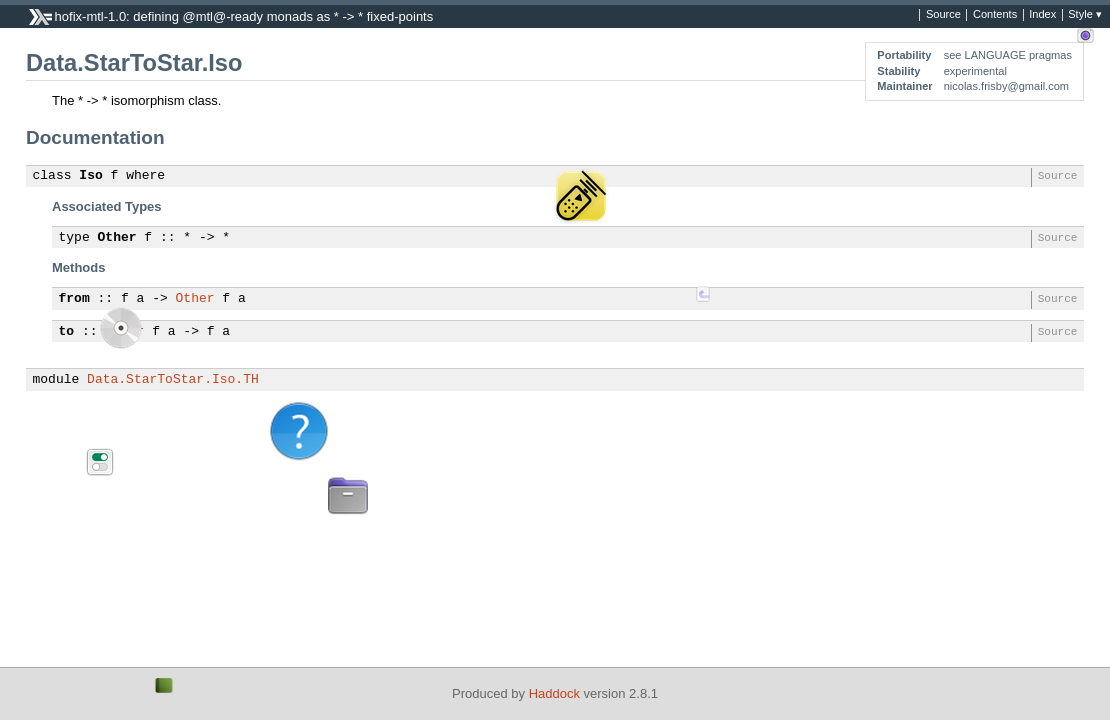  What do you see at coordinates (100, 462) in the screenshot?
I see `access system settings and preferences` at bounding box center [100, 462].